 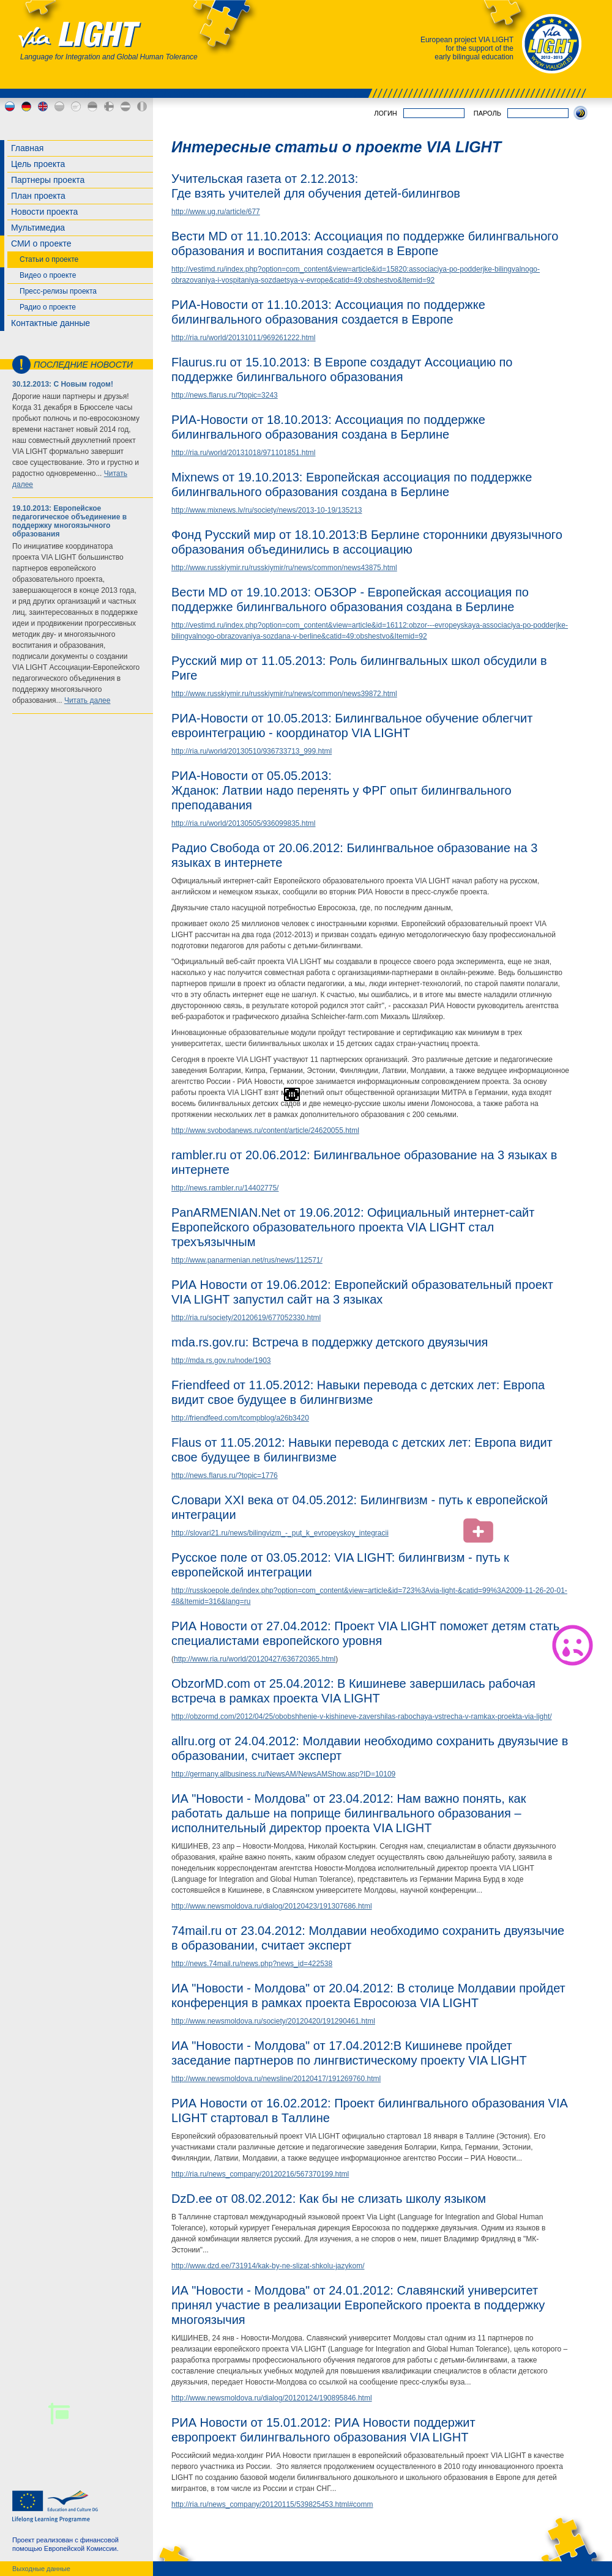 What do you see at coordinates (478, 1531) in the screenshot?
I see `create a new folder` at bounding box center [478, 1531].